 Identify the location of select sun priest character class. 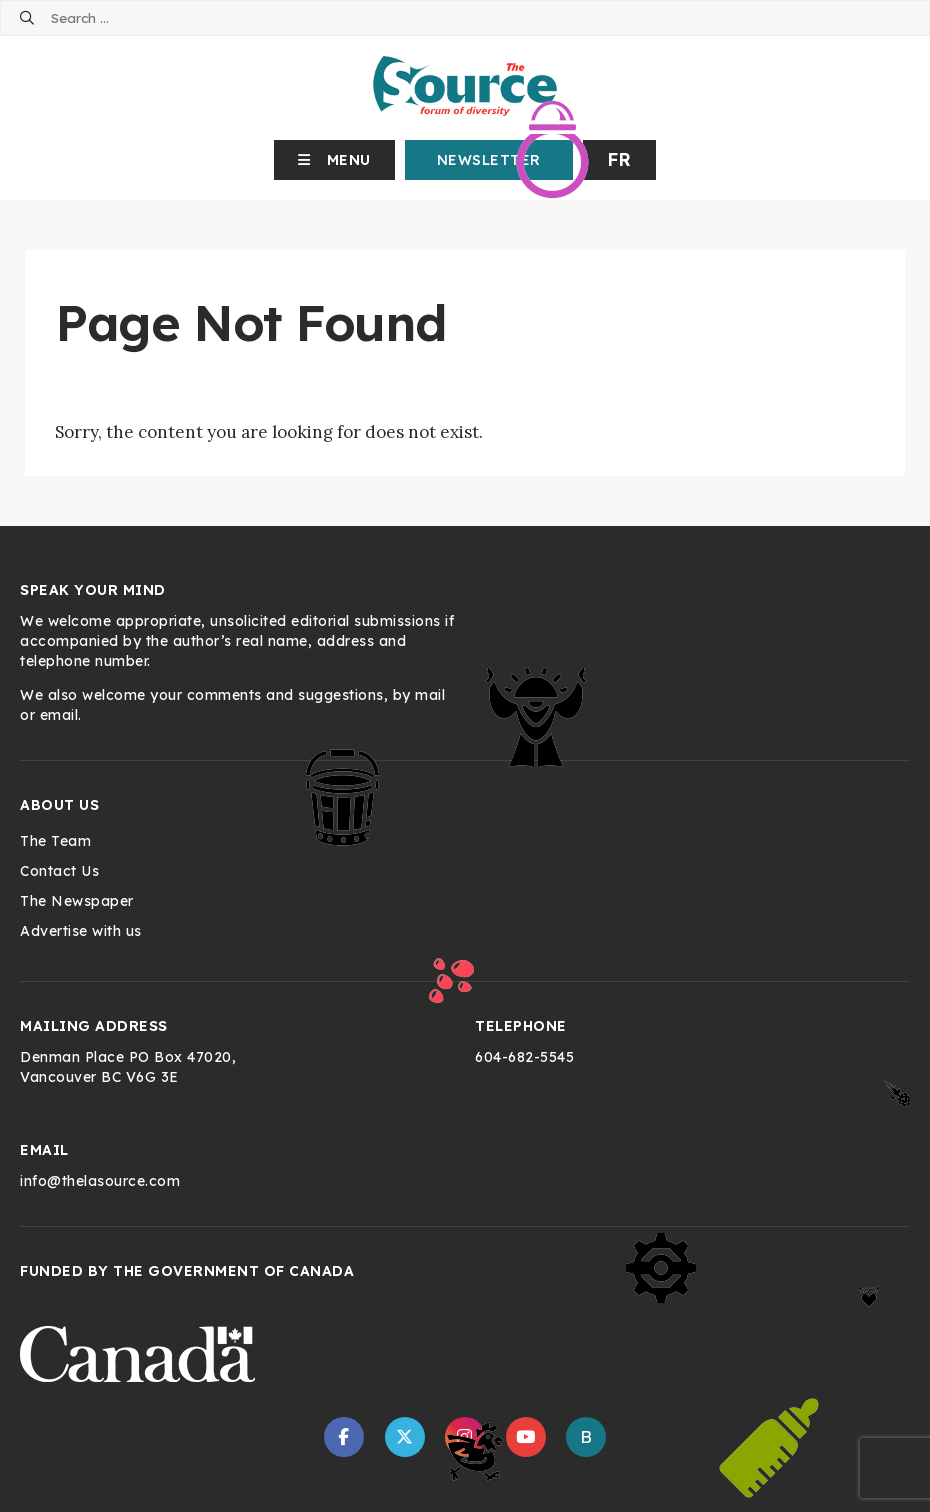
(536, 717).